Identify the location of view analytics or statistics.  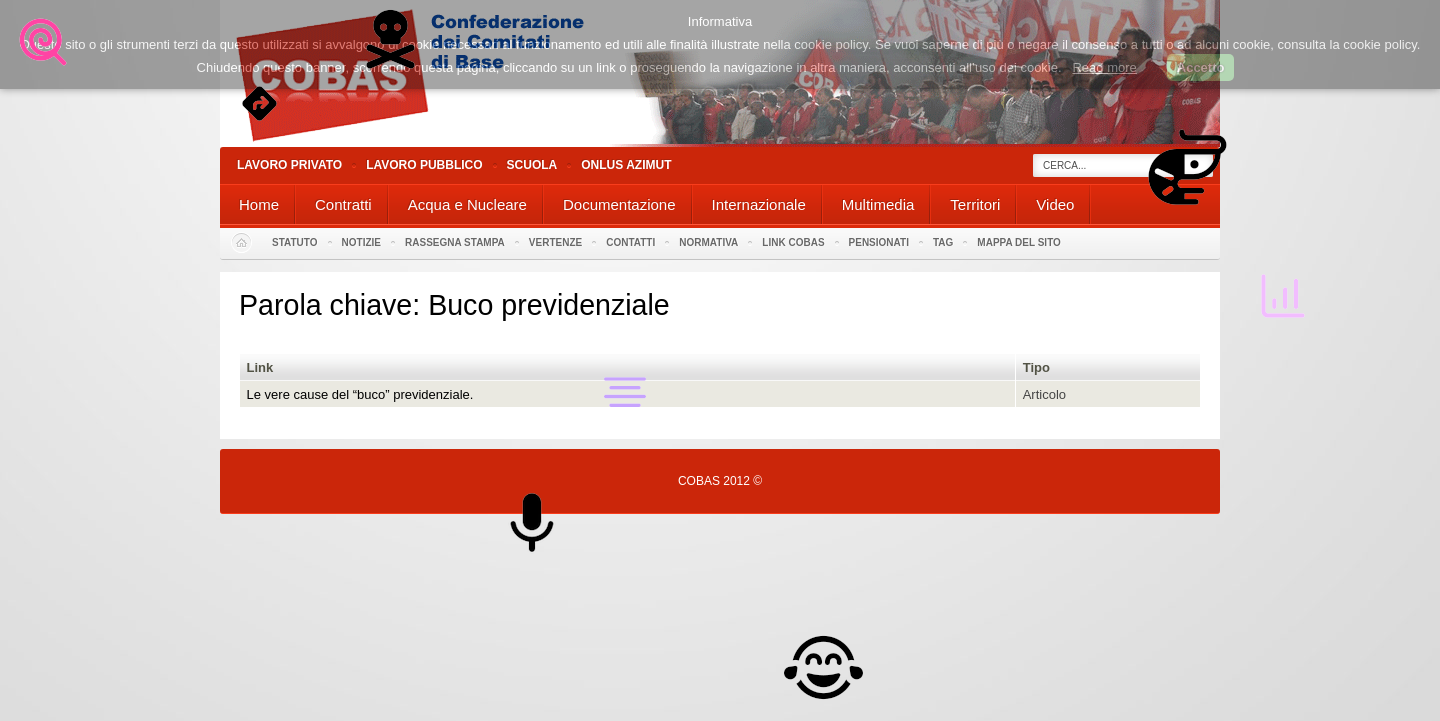
(1283, 296).